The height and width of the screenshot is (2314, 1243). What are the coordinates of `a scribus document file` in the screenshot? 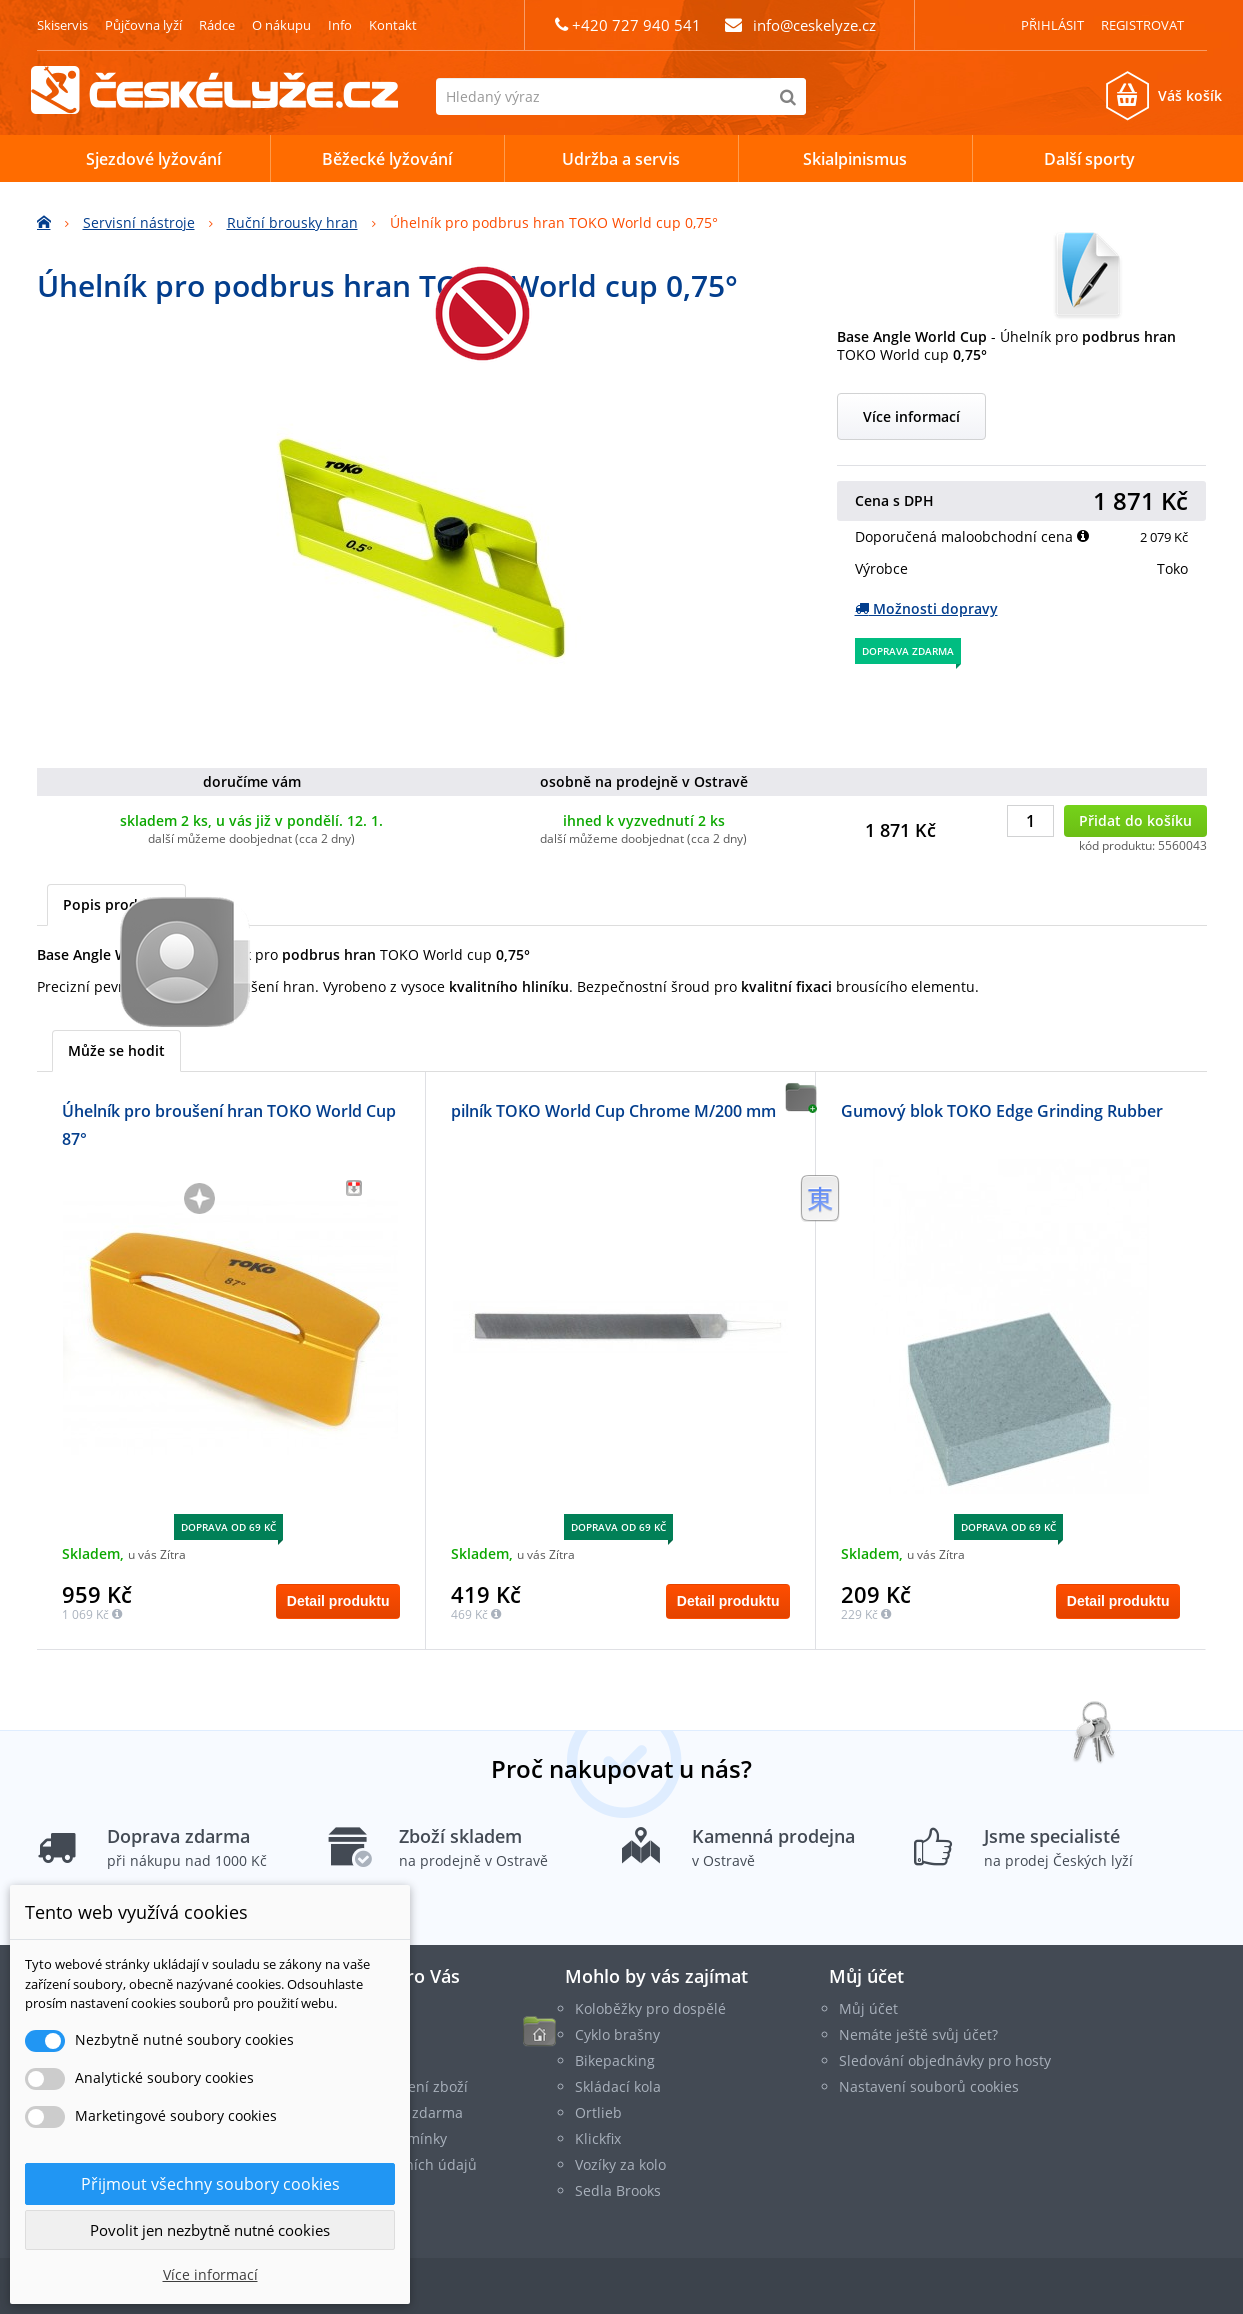 It's located at (1041, 276).